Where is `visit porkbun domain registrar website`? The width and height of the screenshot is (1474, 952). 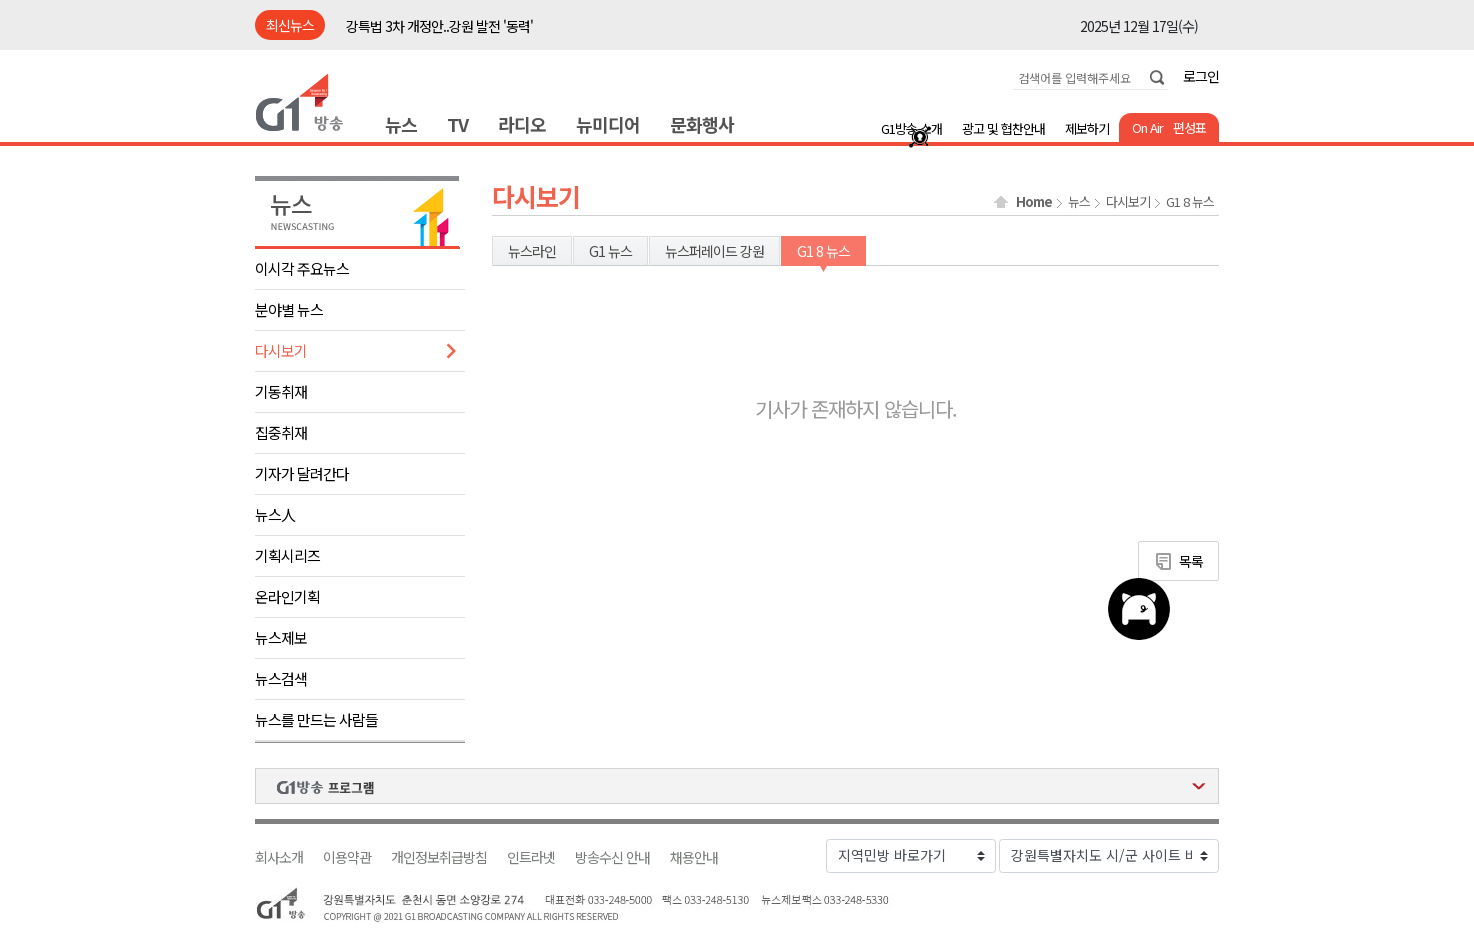
visit porkbun domain registrar website is located at coordinates (1139, 609).